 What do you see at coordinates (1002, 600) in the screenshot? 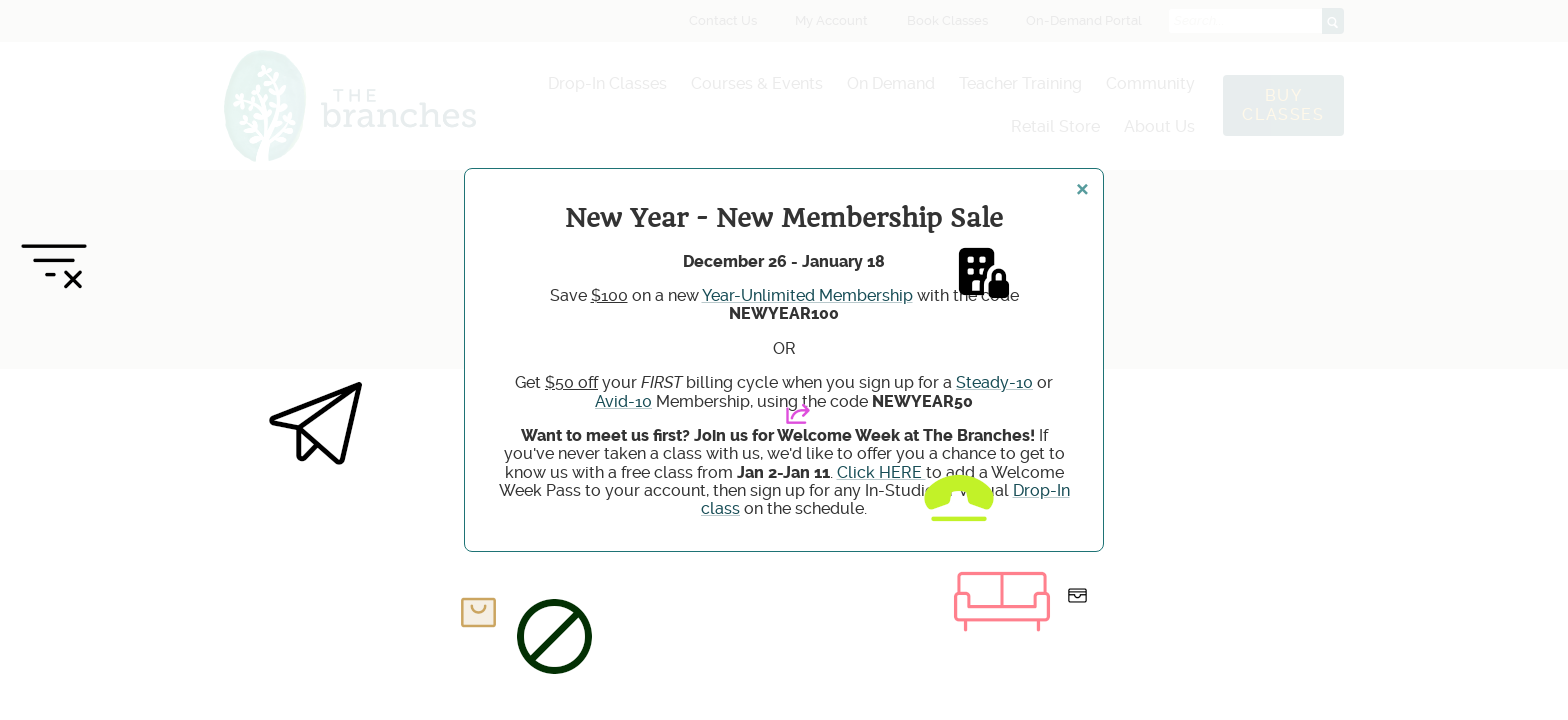
I see `browse furniture or home decor items` at bounding box center [1002, 600].